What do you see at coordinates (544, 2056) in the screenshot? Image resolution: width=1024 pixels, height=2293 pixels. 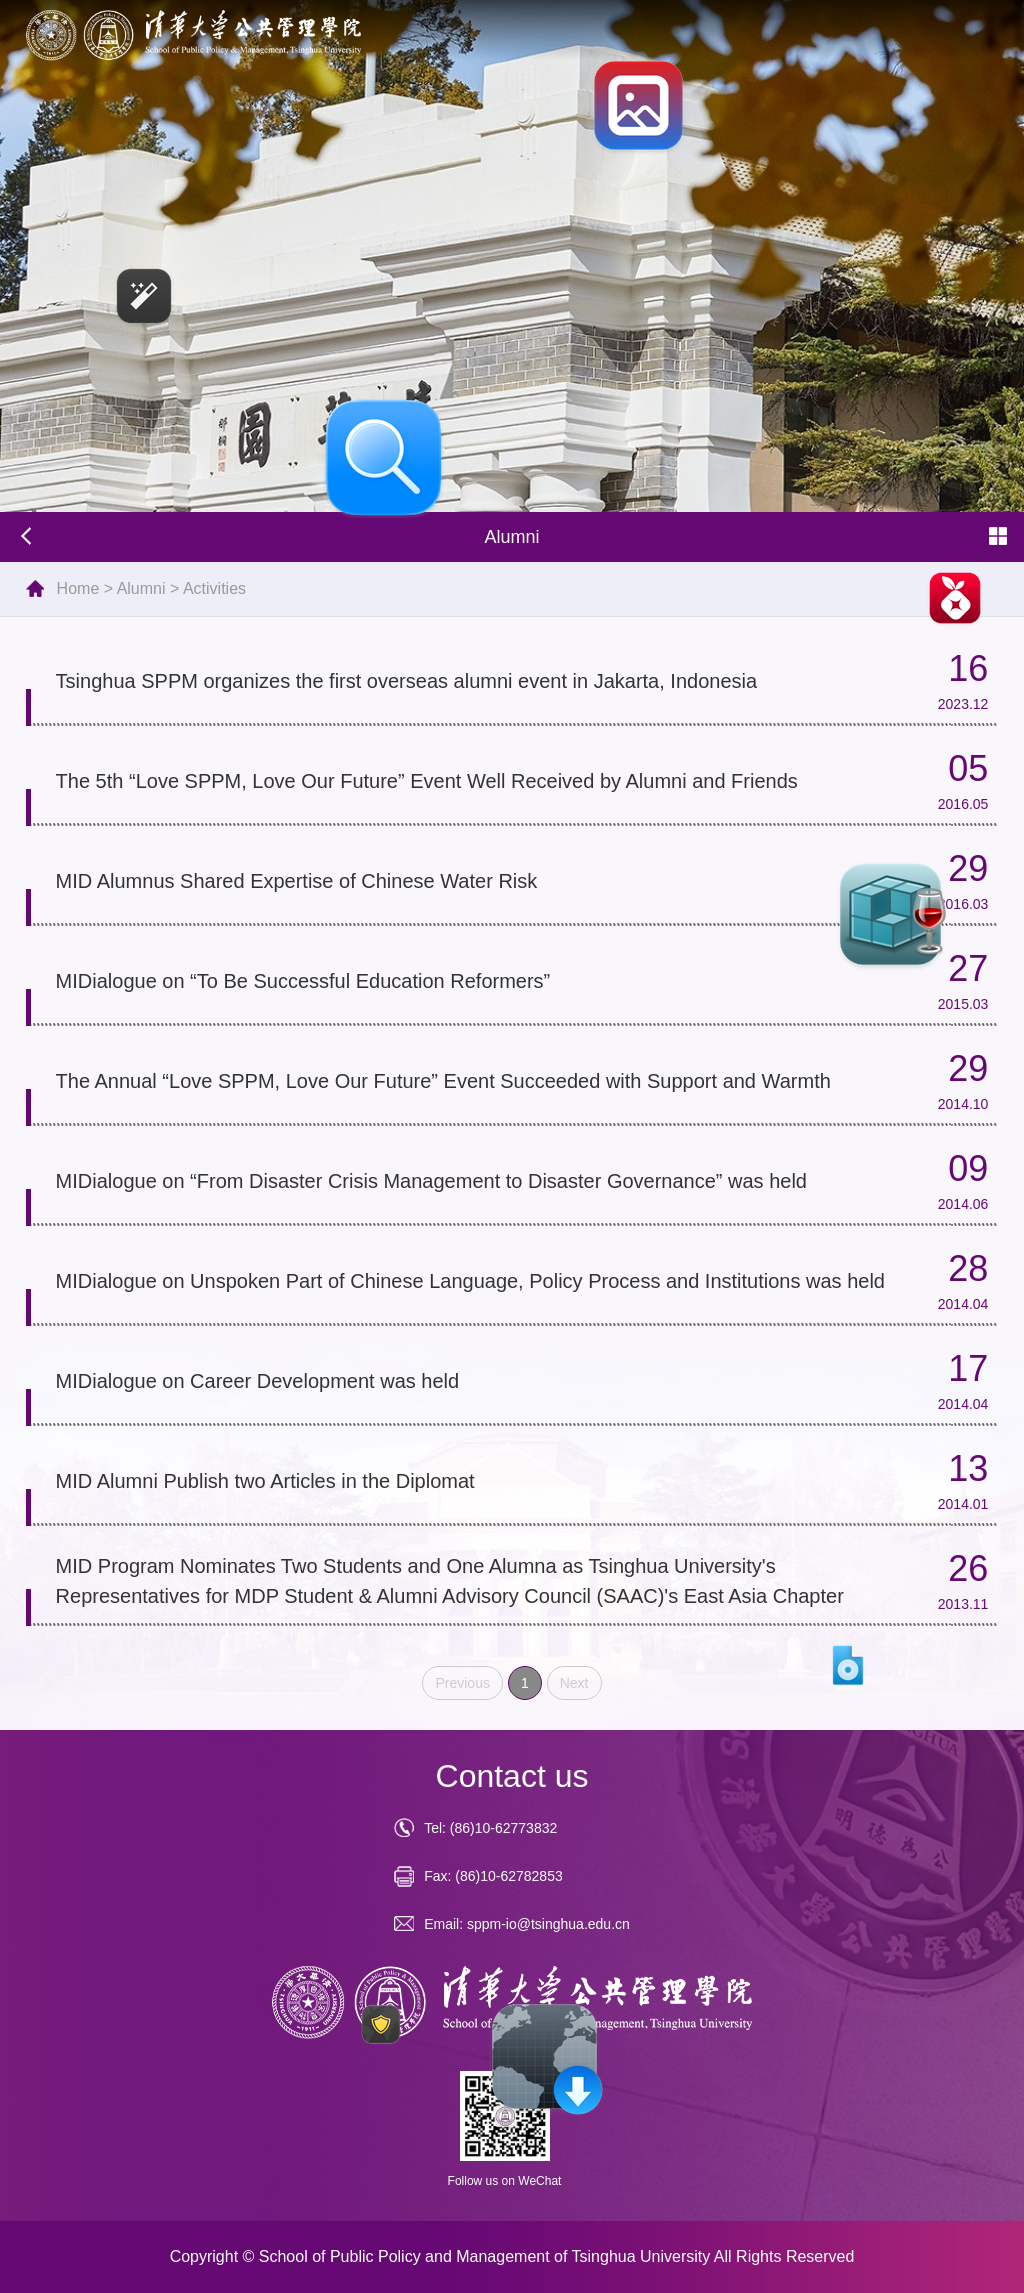 I see `open xdman download manager` at bounding box center [544, 2056].